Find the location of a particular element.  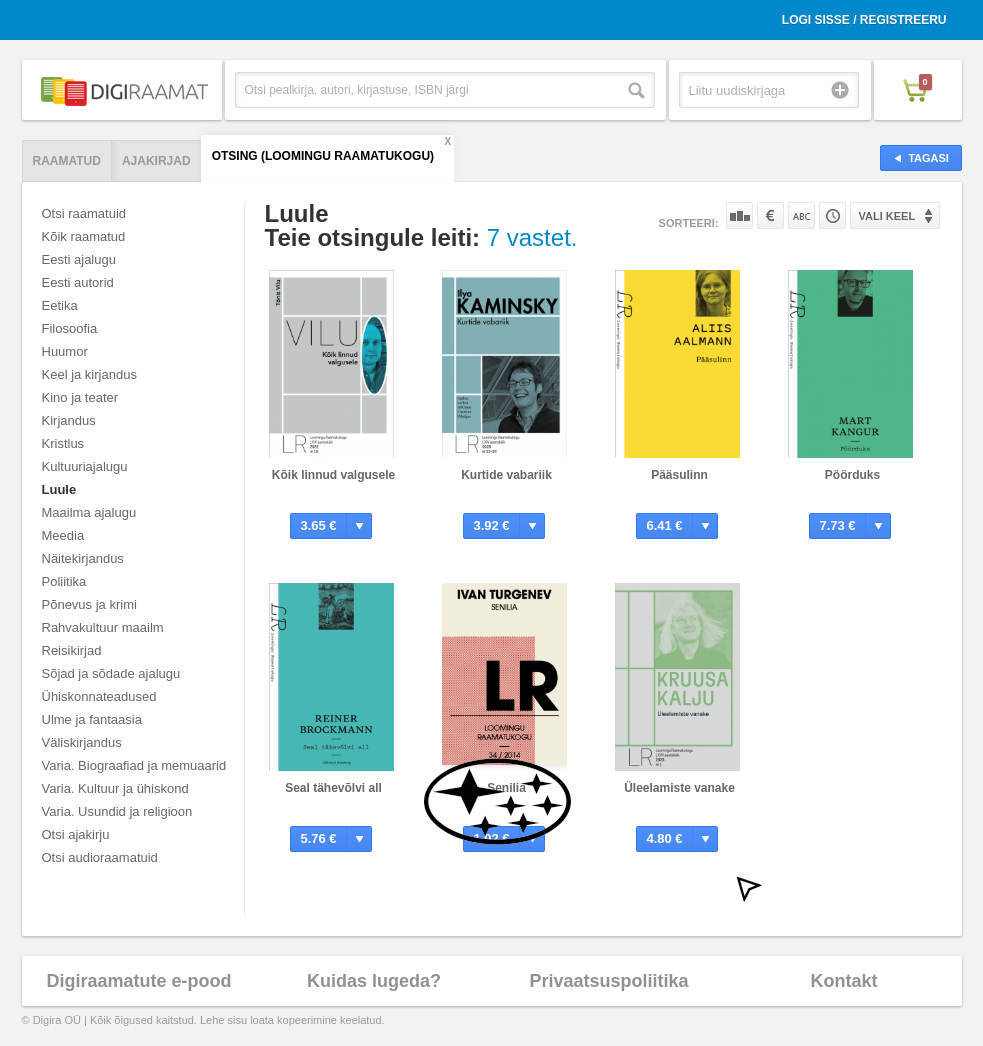

tap to navigate to this location is located at coordinates (749, 889).